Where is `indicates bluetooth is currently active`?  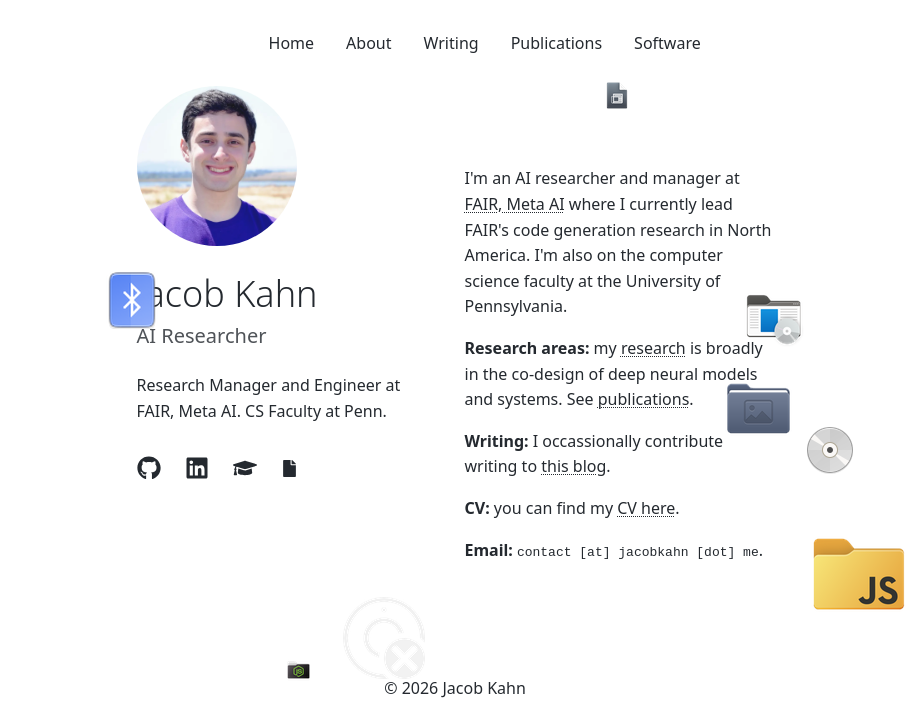 indicates bluetooth is currently active is located at coordinates (132, 300).